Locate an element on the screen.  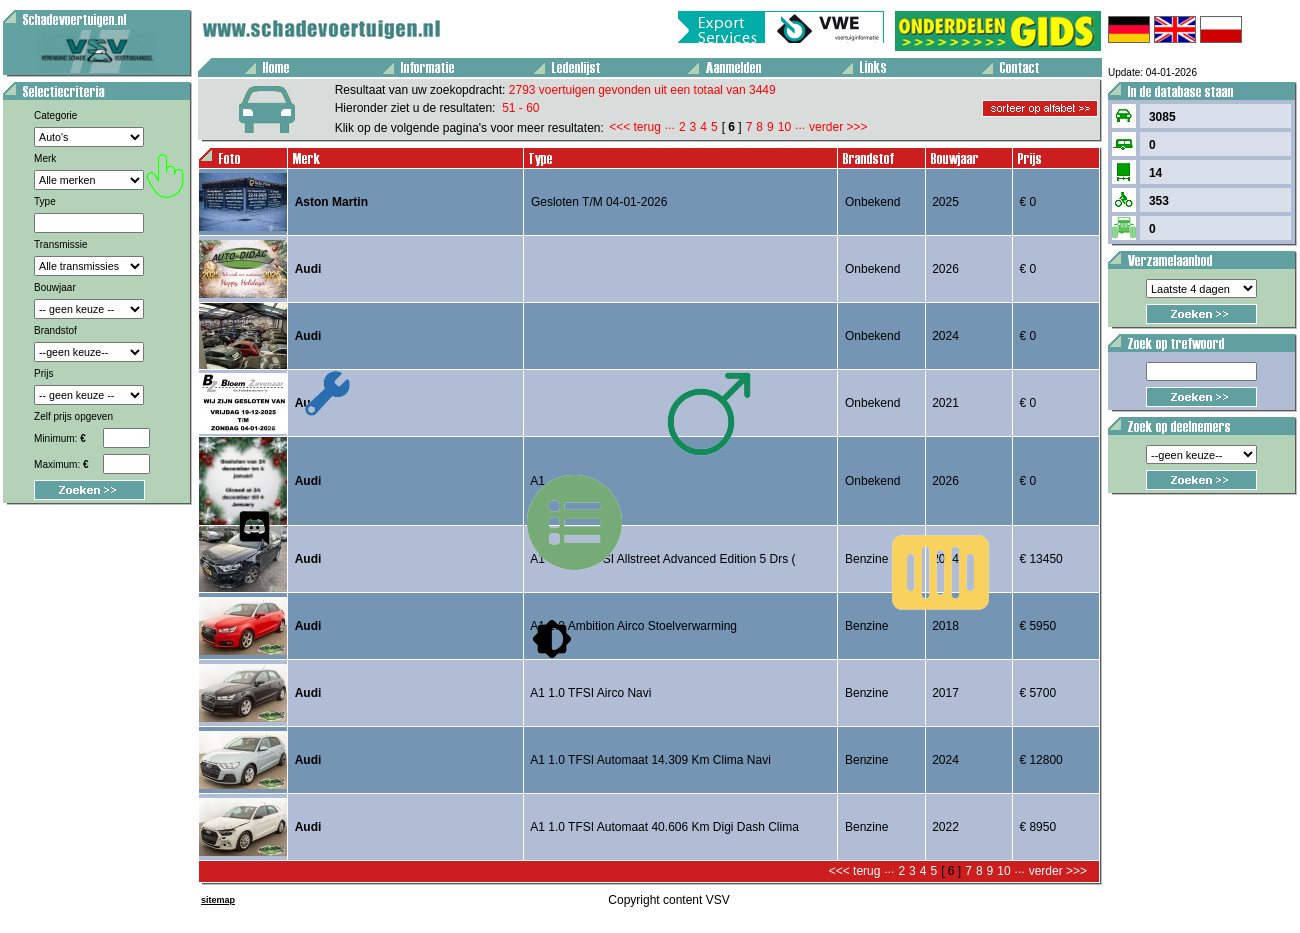
scan a barcode is located at coordinates (940, 572).